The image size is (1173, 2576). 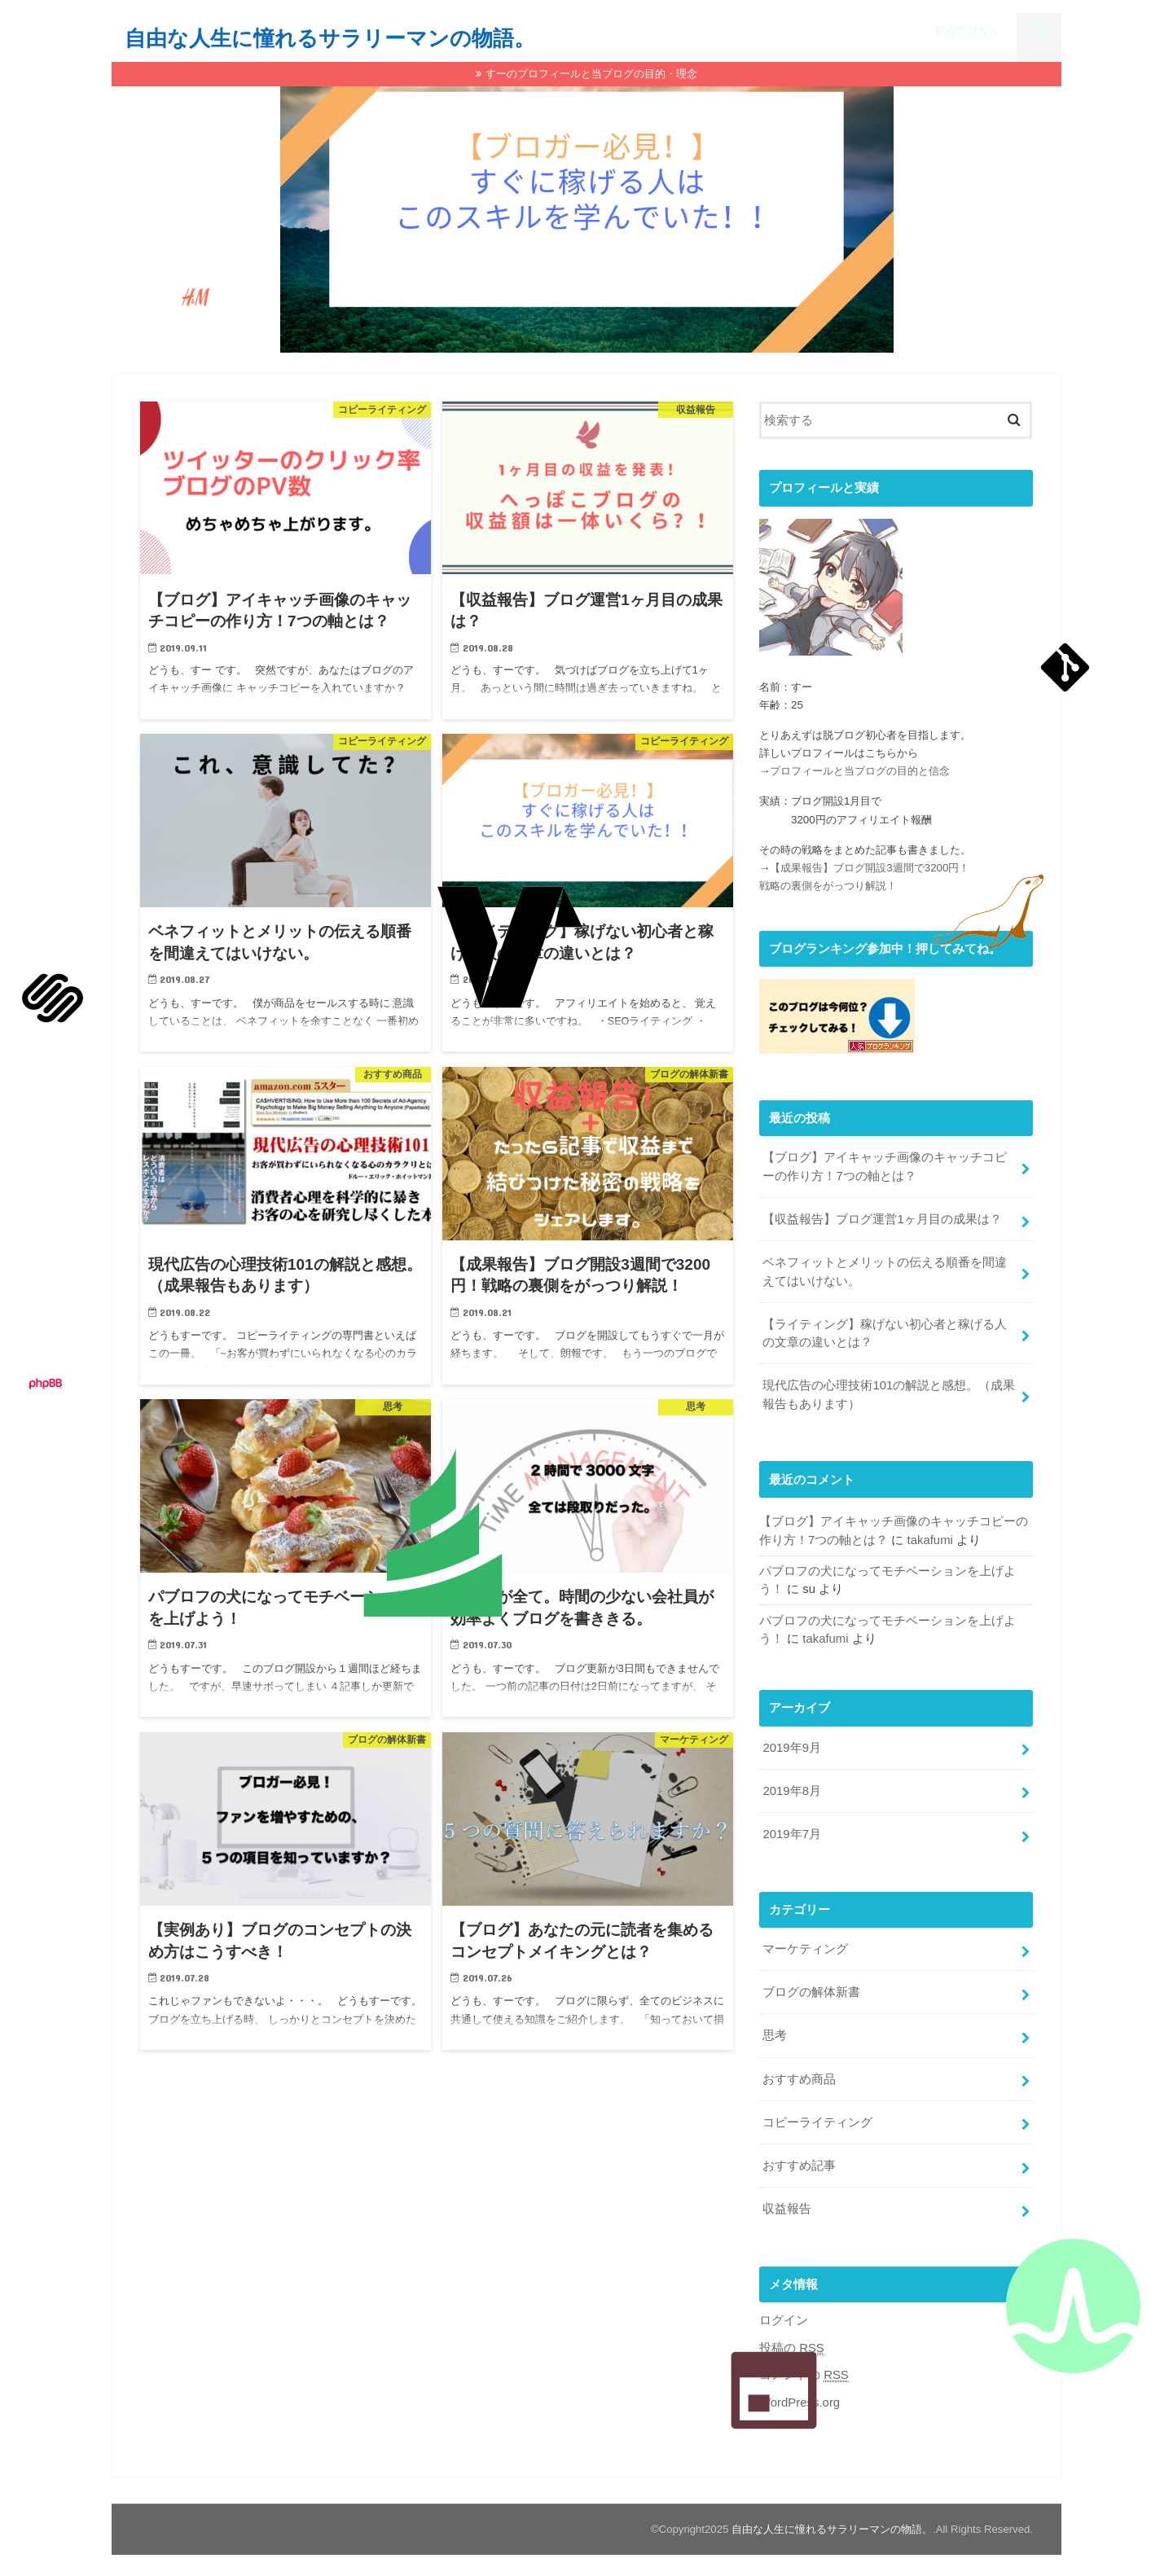 I want to click on git version control logo, so click(x=1065, y=667).